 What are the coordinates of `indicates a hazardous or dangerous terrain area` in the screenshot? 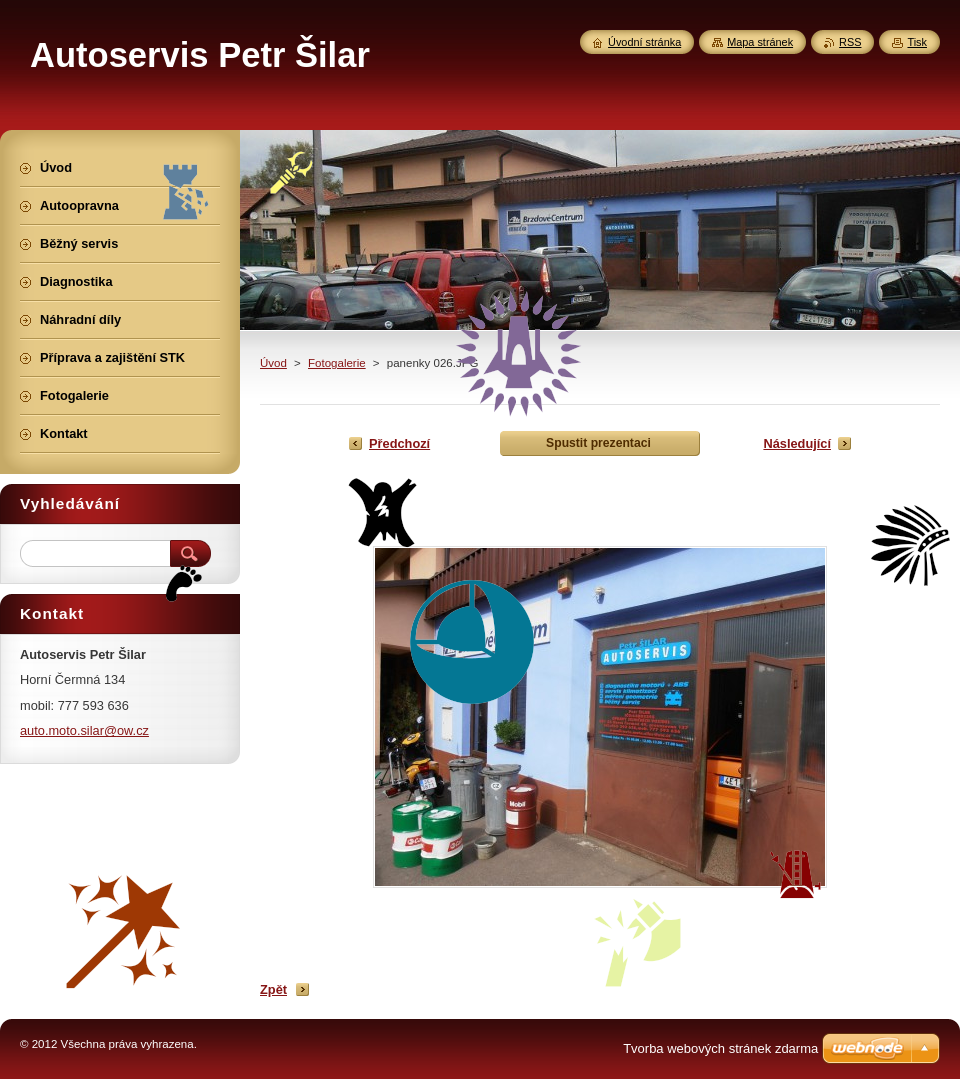 It's located at (518, 354).